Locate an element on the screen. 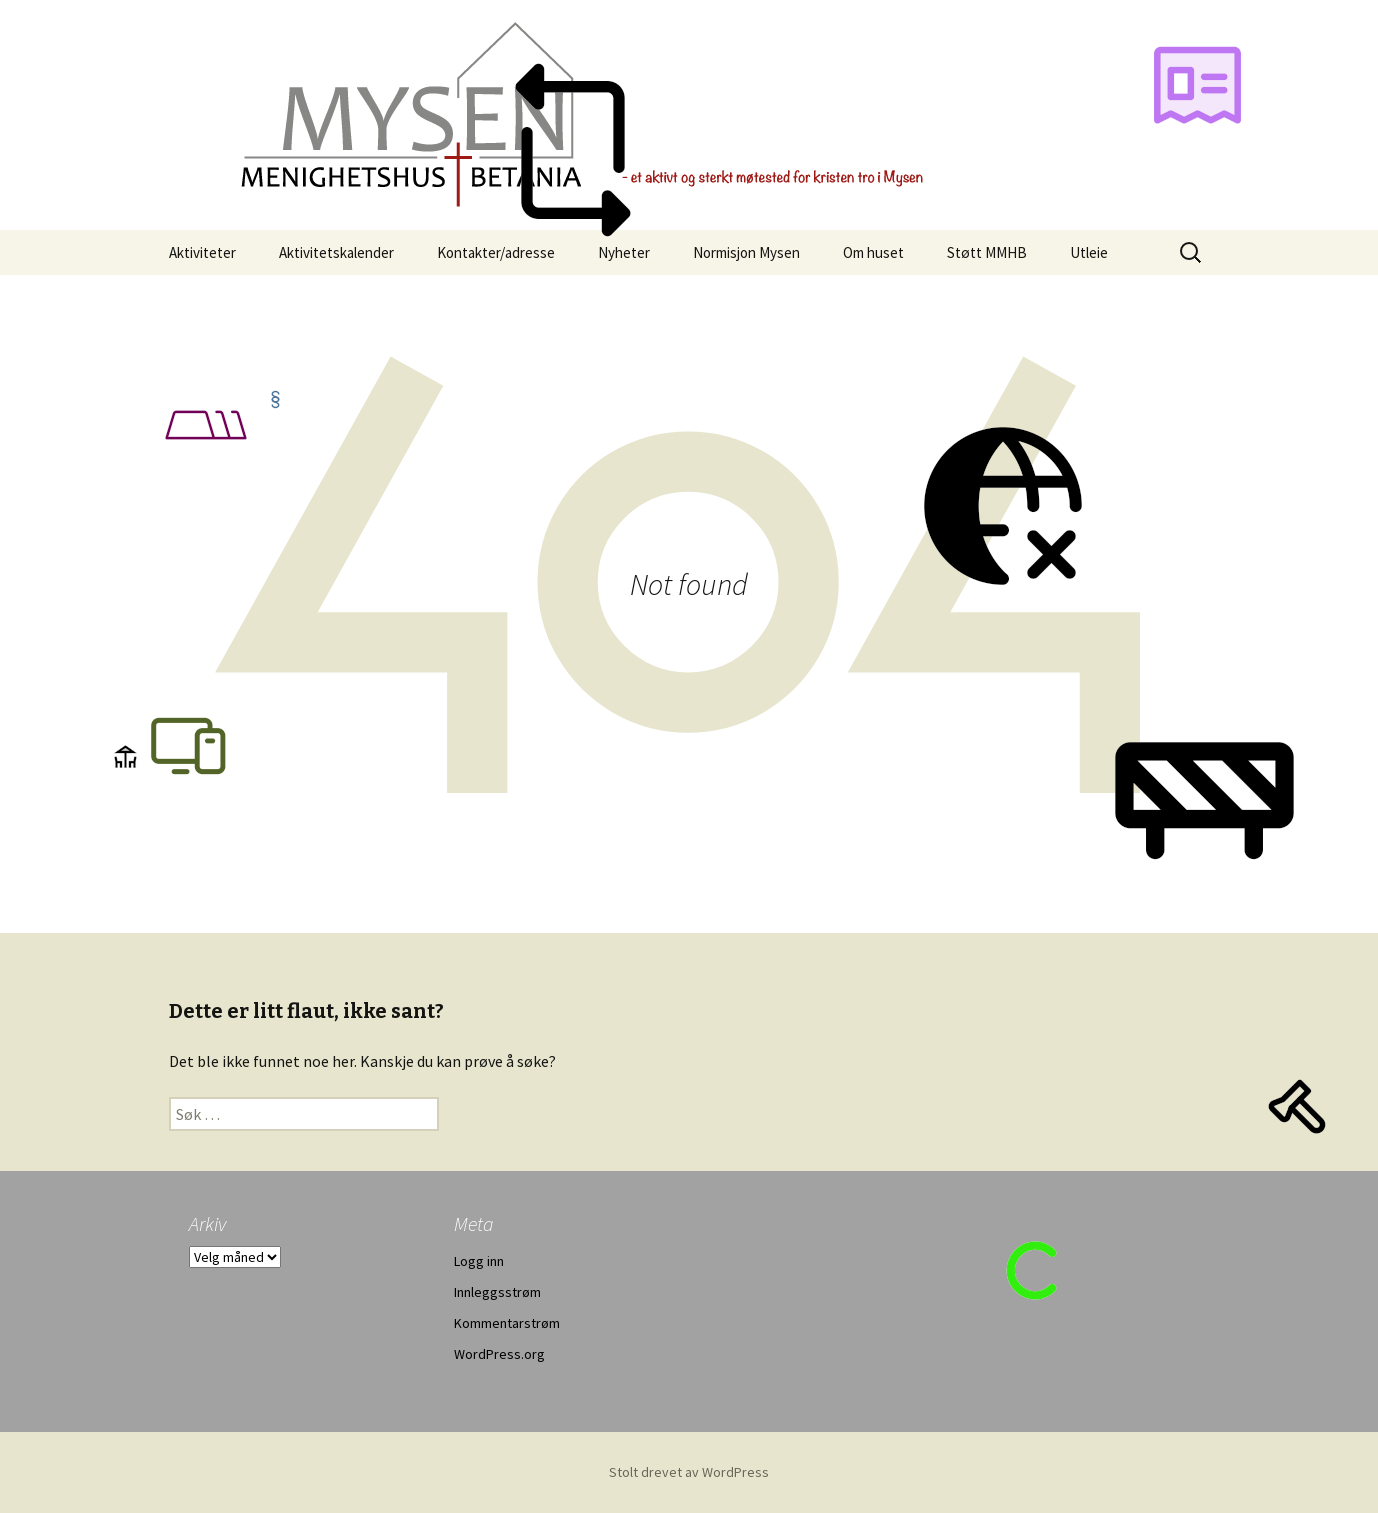  access outdoor deck or patio settings is located at coordinates (125, 756).